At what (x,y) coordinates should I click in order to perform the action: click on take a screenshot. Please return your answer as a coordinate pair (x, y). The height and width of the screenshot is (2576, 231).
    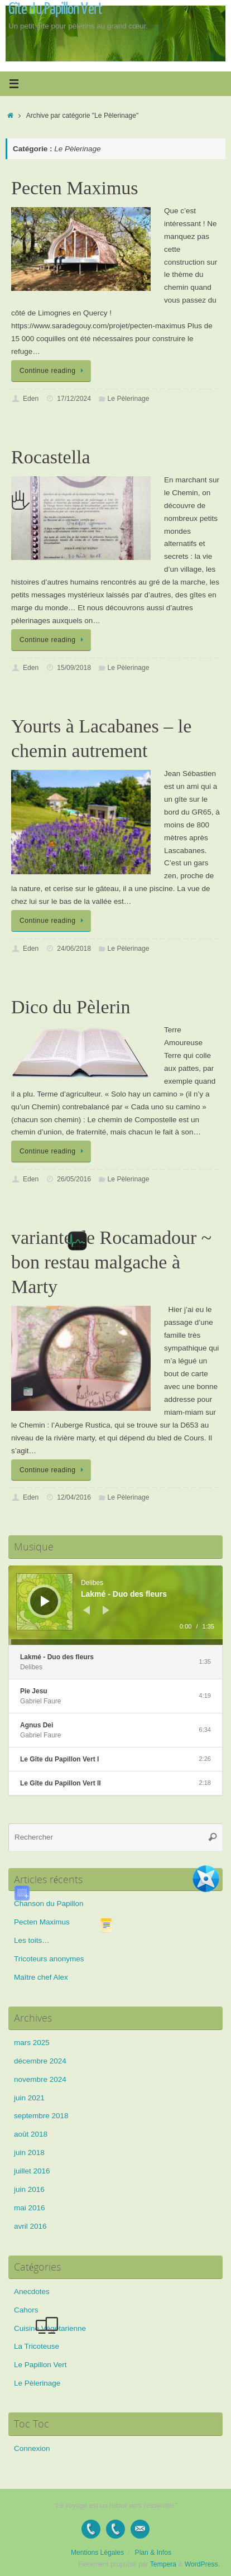
    Looking at the image, I should click on (22, 1893).